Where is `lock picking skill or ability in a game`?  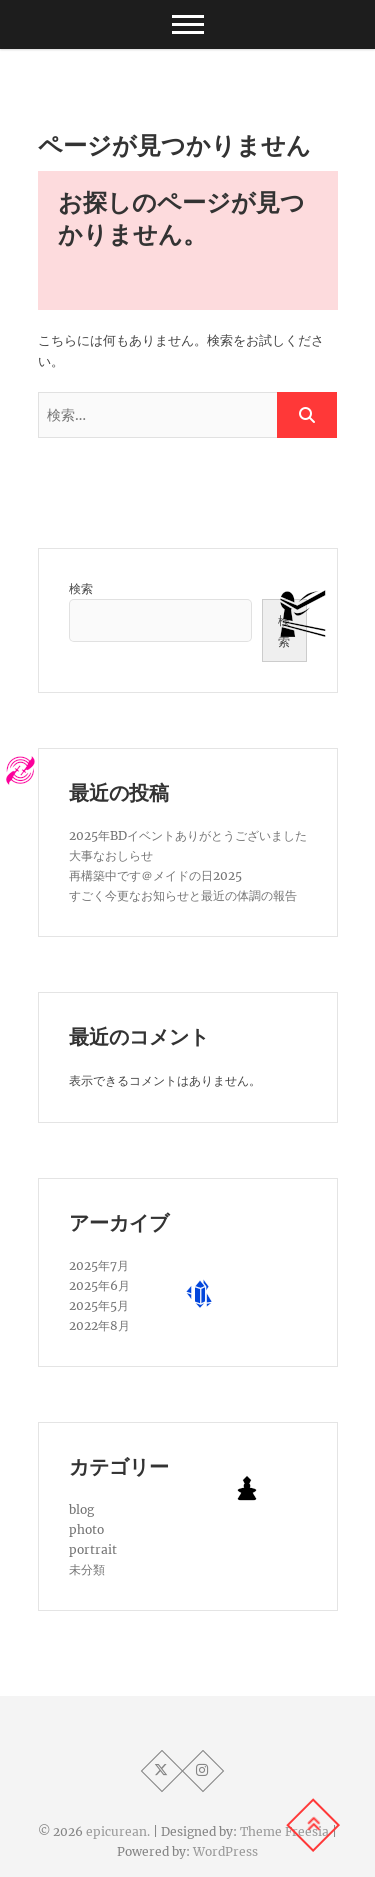 lock picking skill or ability in a game is located at coordinates (302, 614).